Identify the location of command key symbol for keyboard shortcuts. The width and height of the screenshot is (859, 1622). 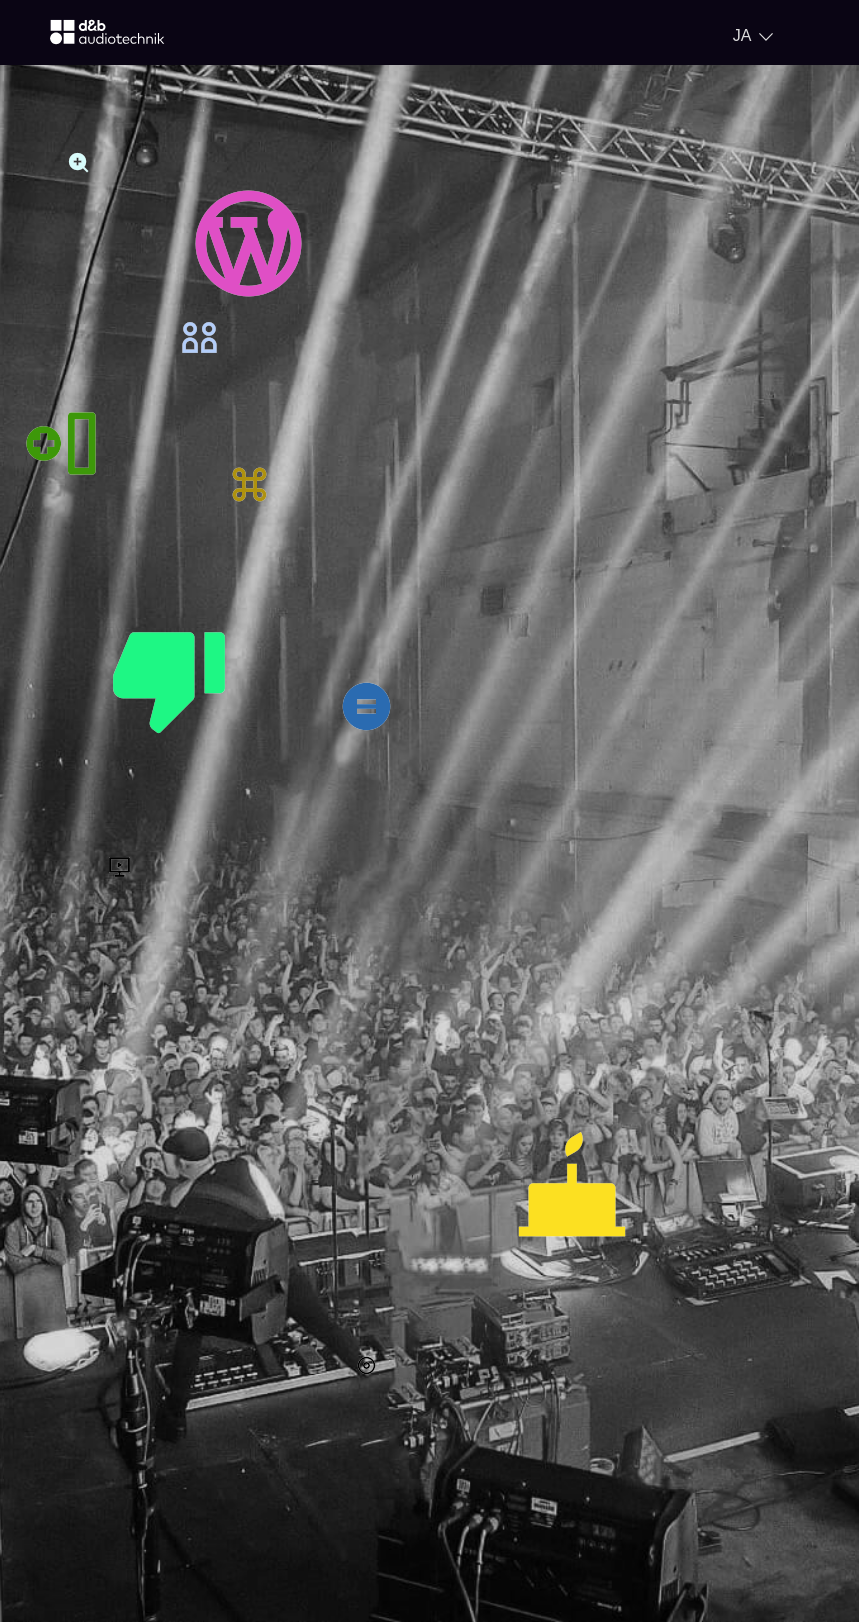
(249, 484).